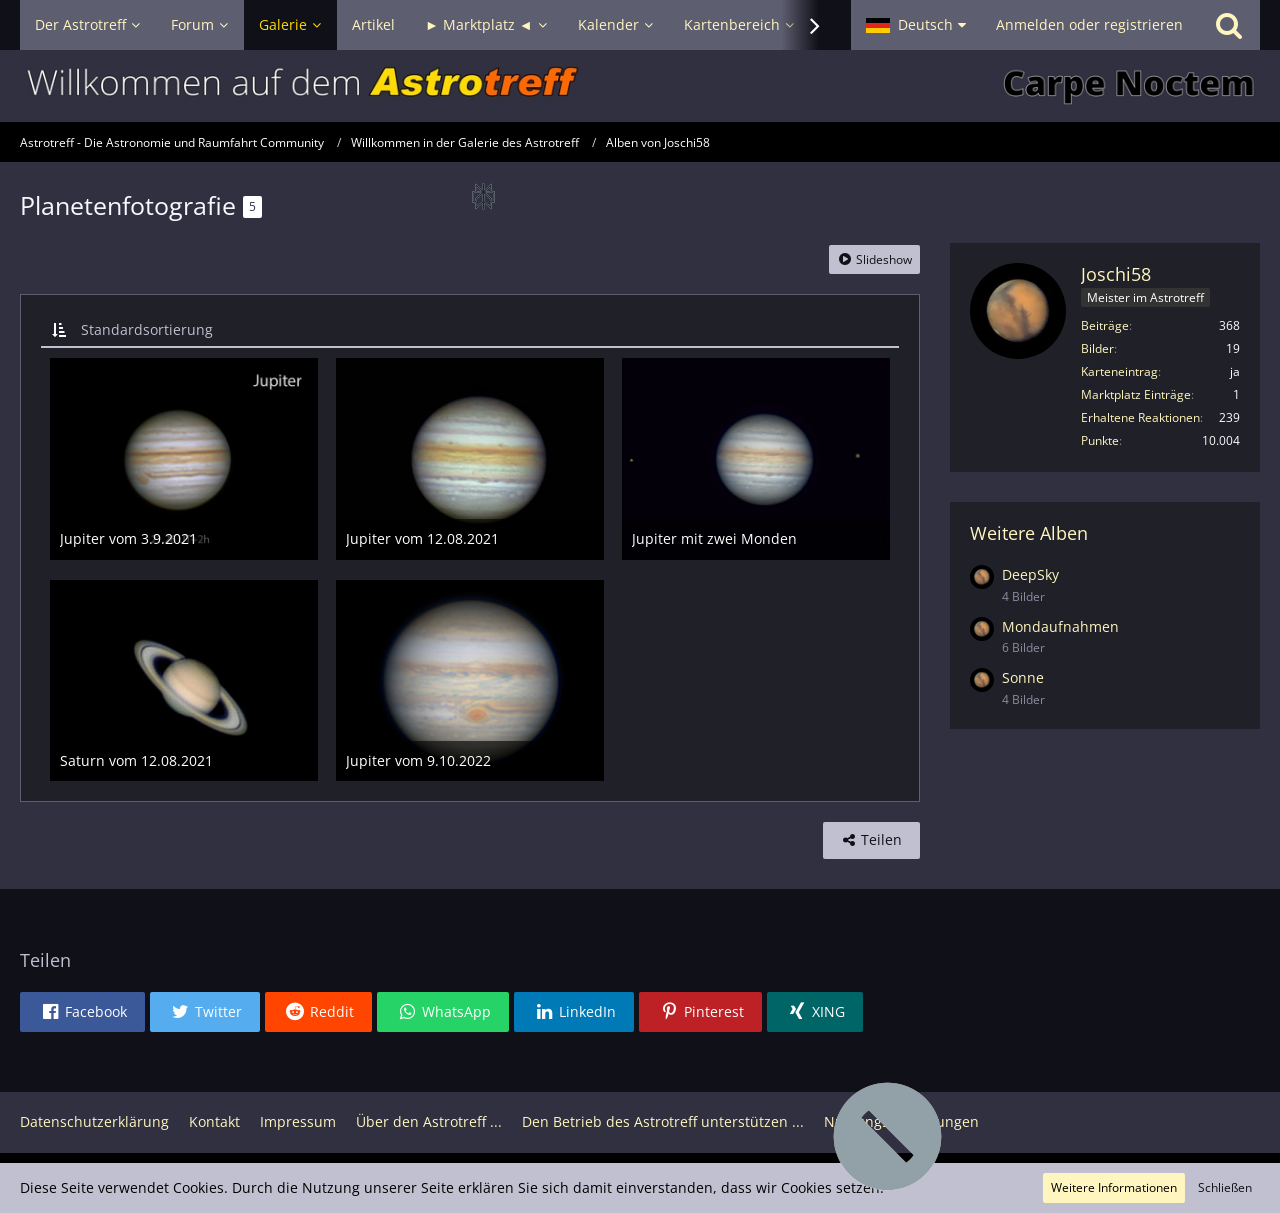 The image size is (1280, 1213). I want to click on open the perplexity AI app, so click(483, 196).